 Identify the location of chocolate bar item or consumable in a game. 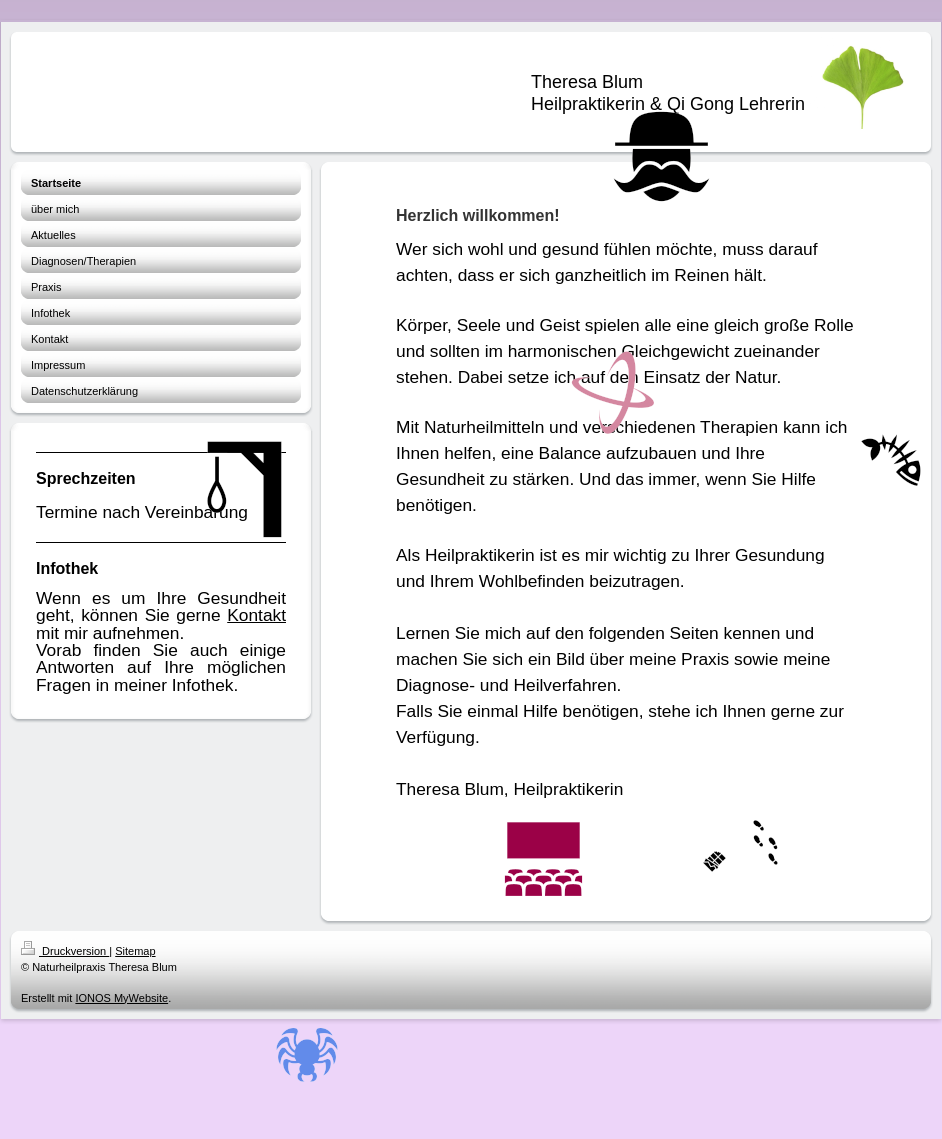
(714, 860).